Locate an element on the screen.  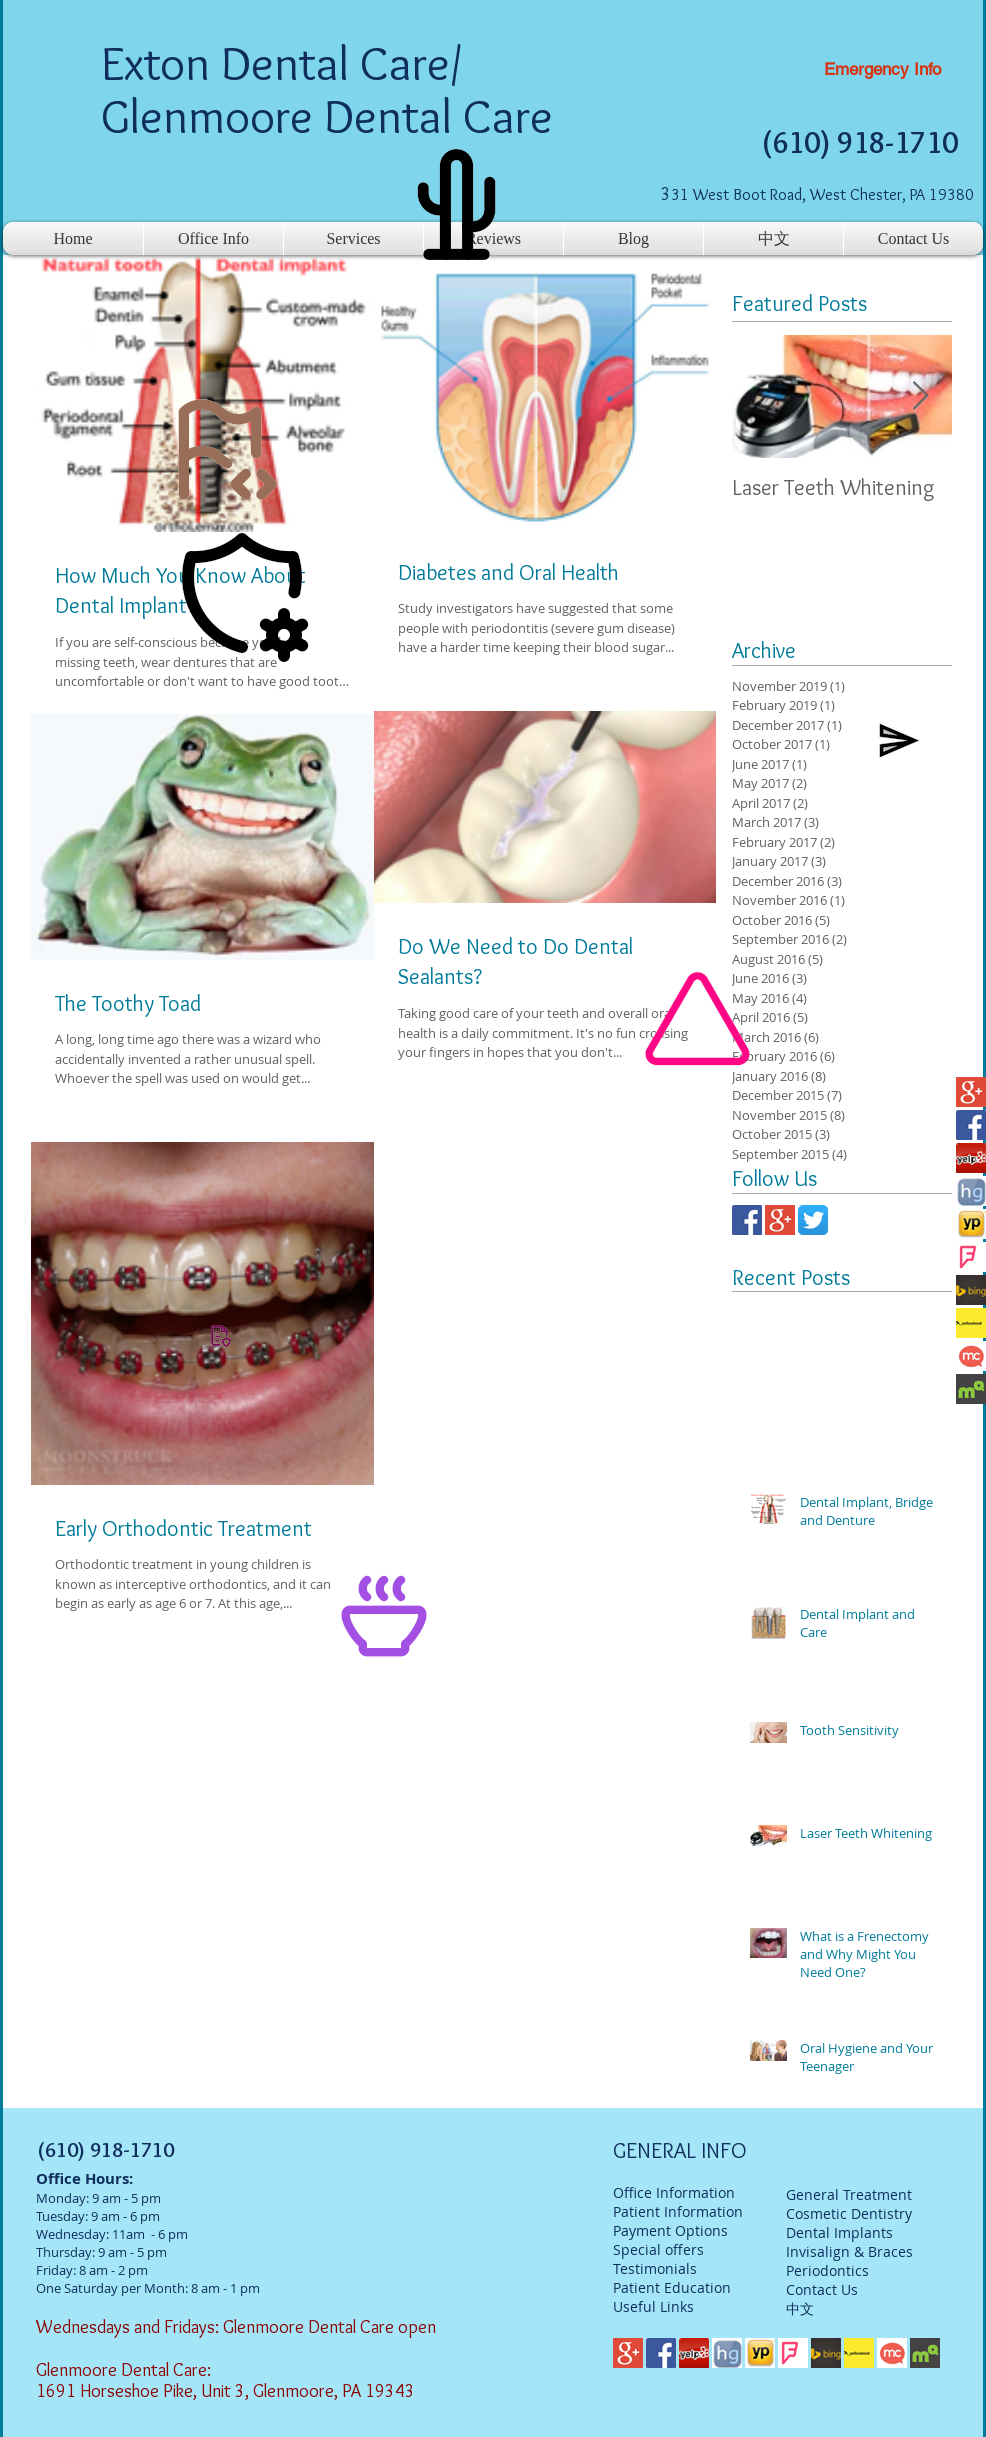
access security settings is located at coordinates (242, 593).